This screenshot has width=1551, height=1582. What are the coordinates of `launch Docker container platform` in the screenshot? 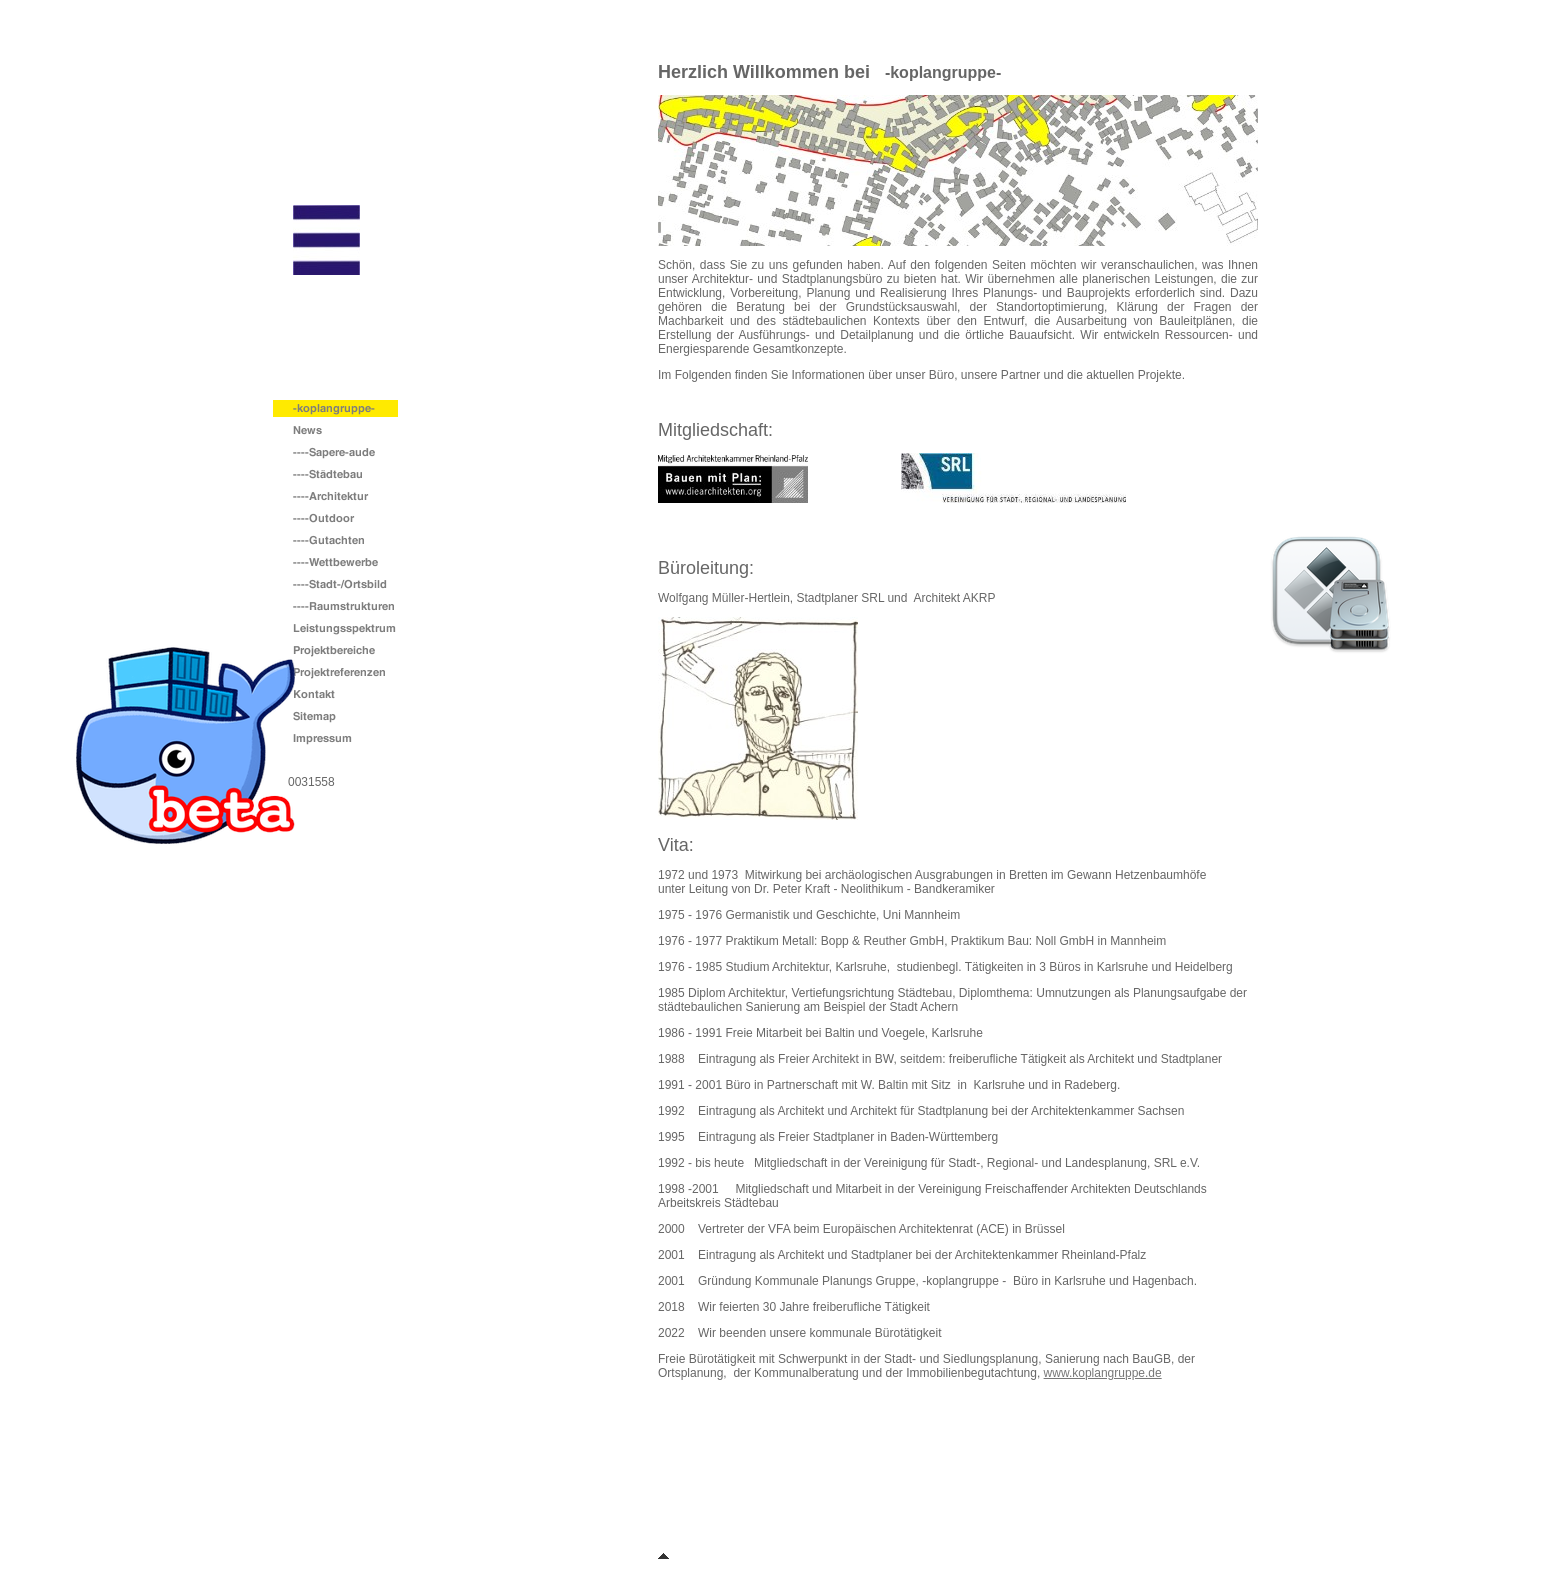 It's located at (185, 745).